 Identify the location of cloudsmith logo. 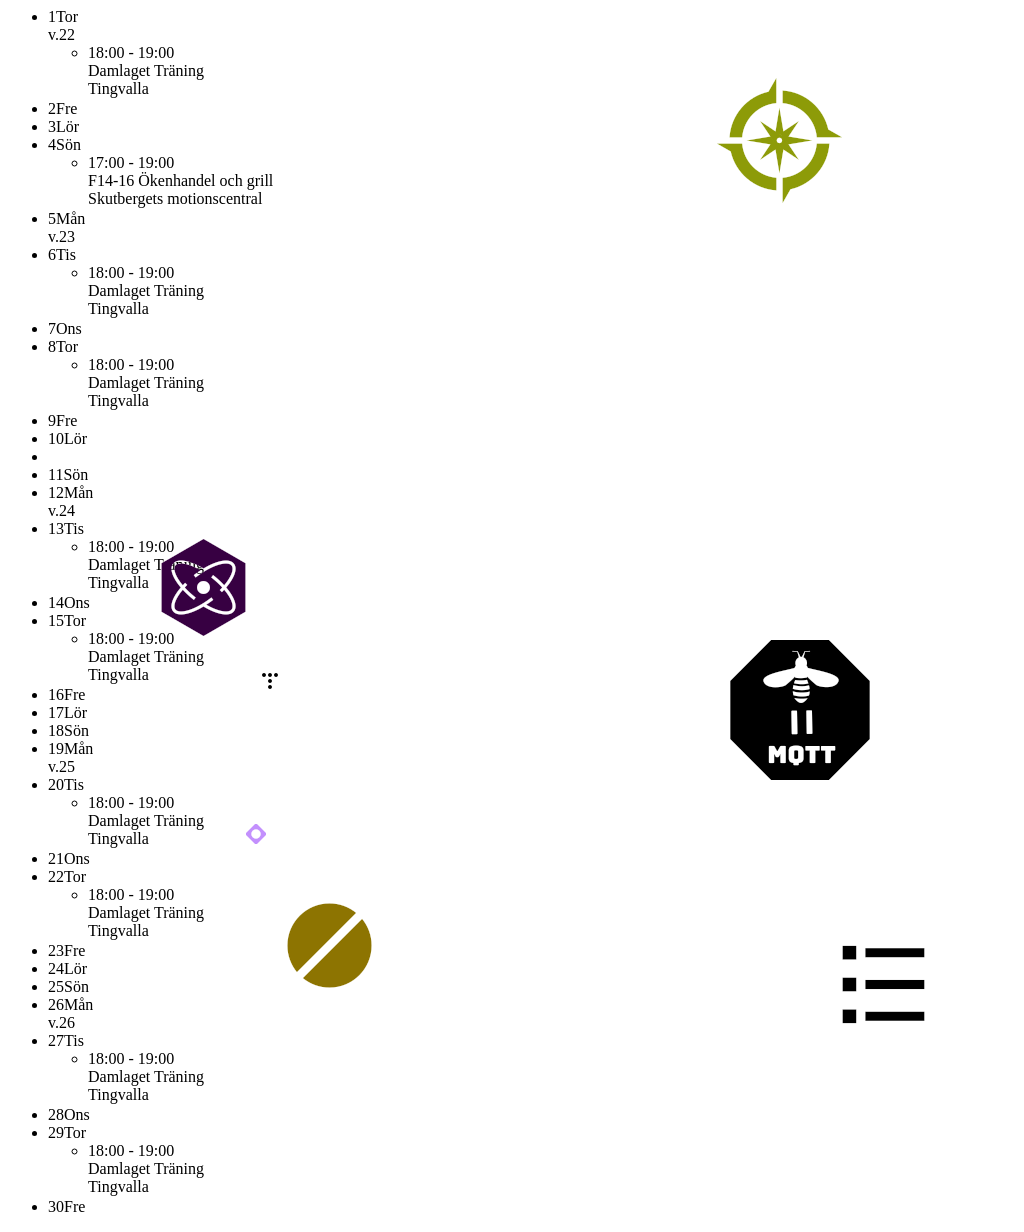
(256, 834).